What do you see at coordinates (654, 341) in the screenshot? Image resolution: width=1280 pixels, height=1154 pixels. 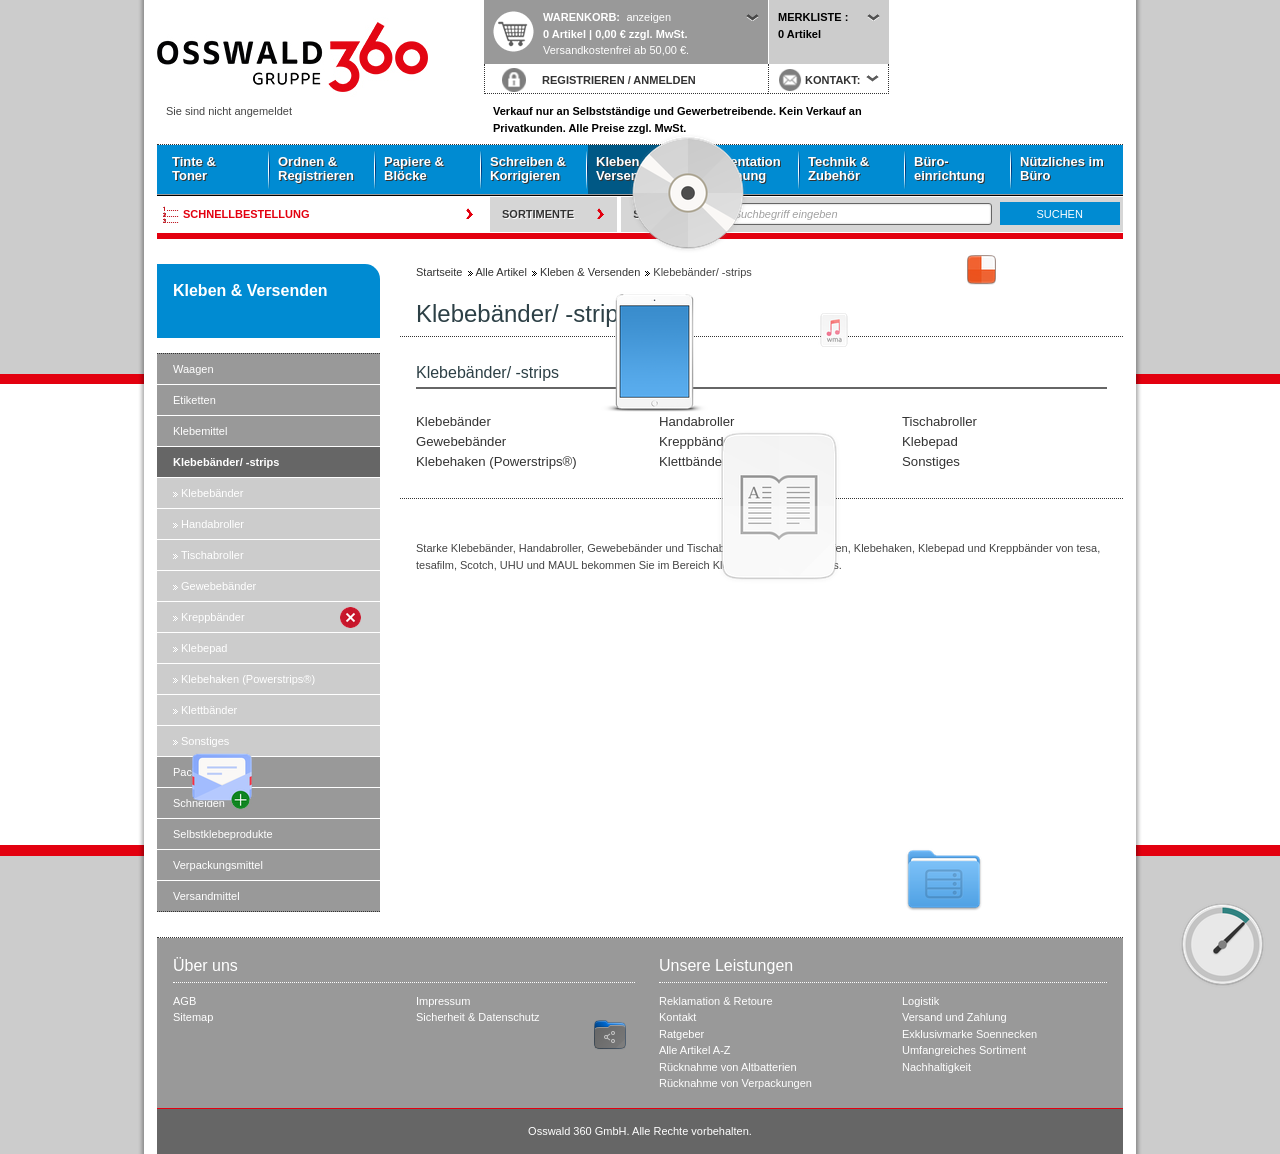 I see `iPad mini device connected via cellular network` at bounding box center [654, 341].